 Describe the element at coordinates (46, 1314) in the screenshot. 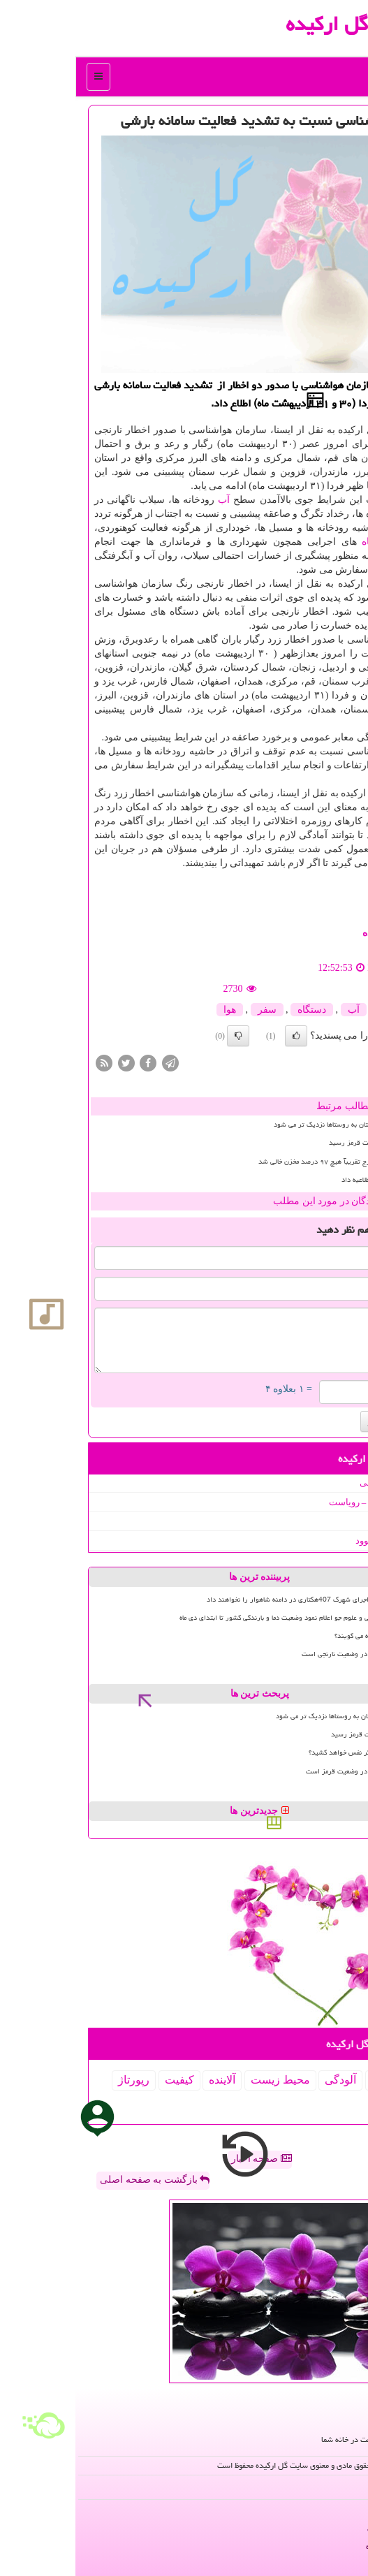

I see `open music video player` at that location.